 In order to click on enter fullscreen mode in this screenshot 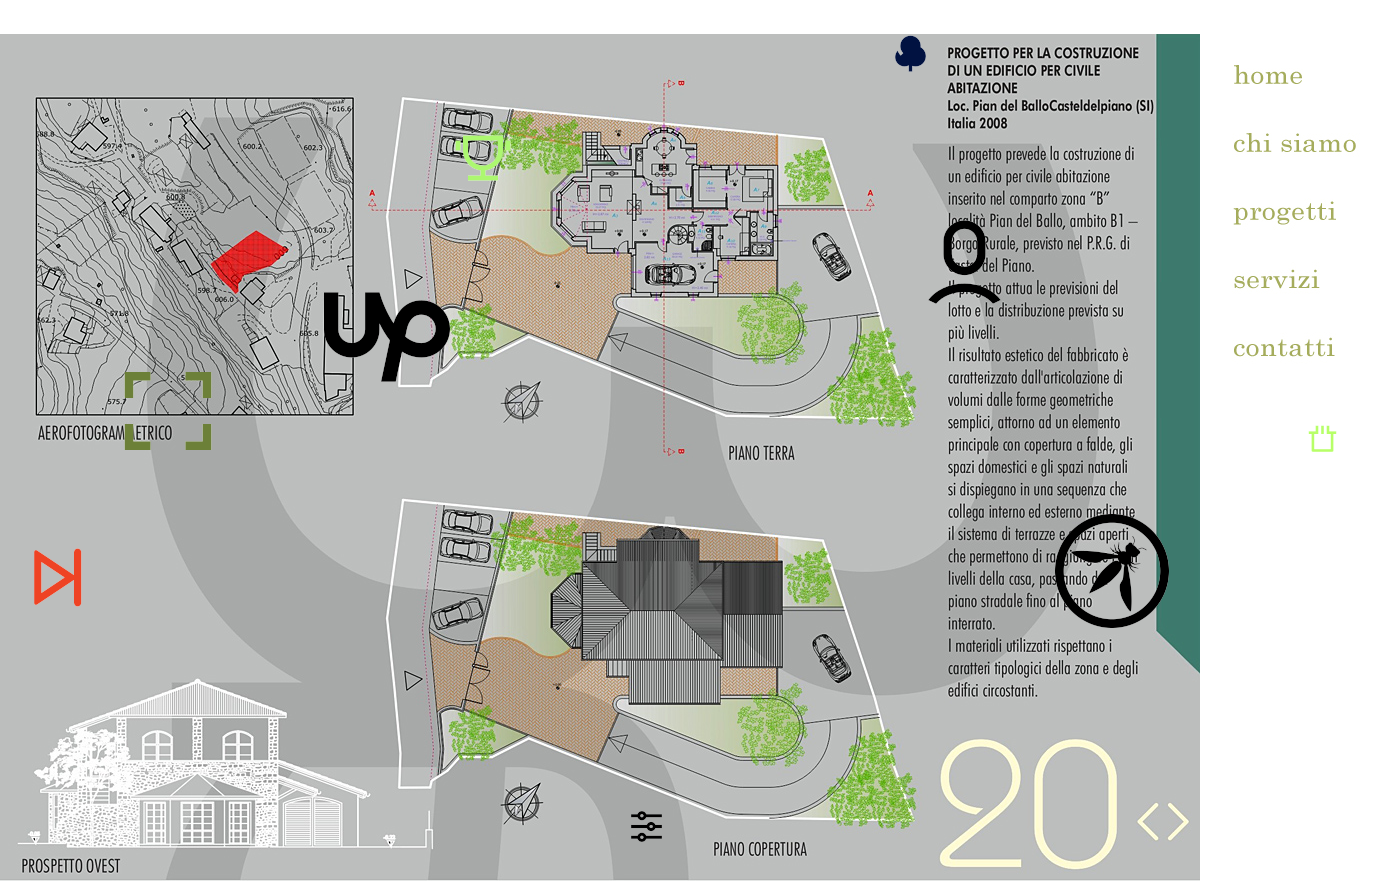, I will do `click(168, 411)`.